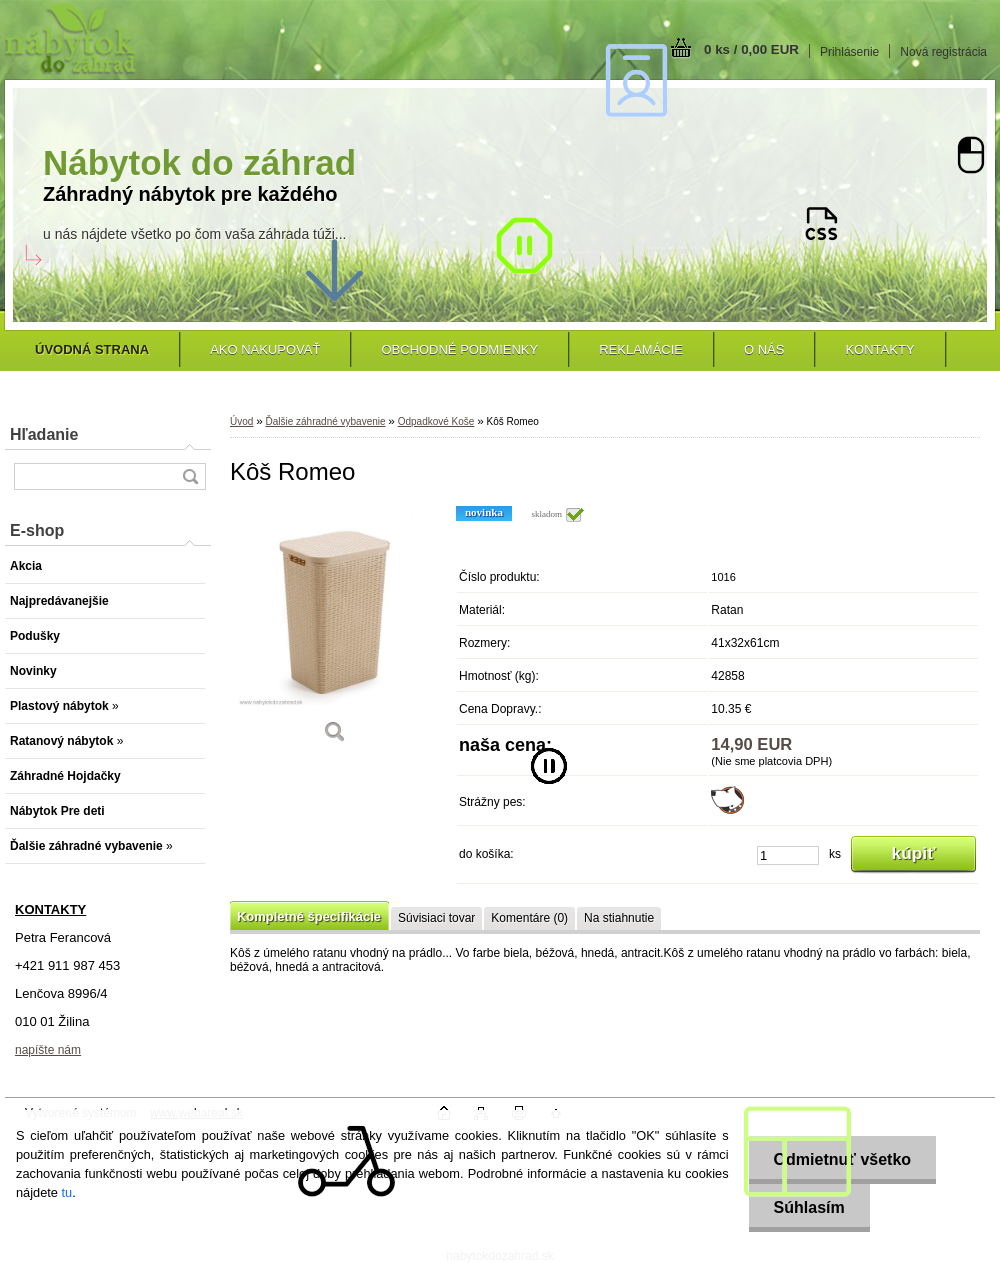  I want to click on pause or halt a process, so click(524, 245).